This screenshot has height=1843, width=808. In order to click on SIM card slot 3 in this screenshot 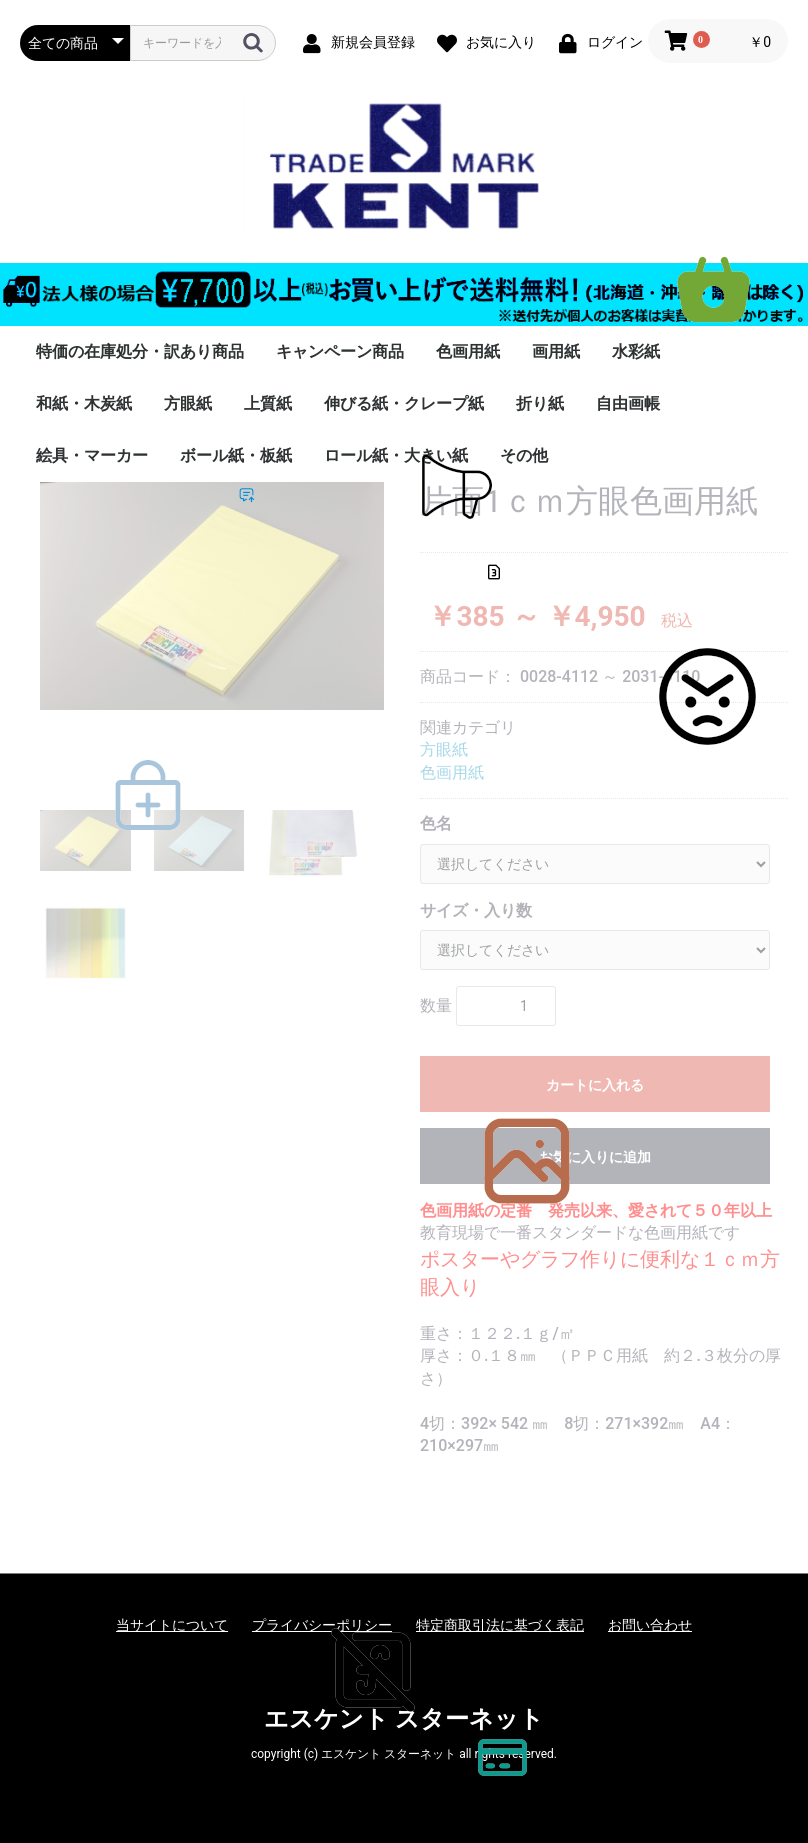, I will do `click(494, 572)`.